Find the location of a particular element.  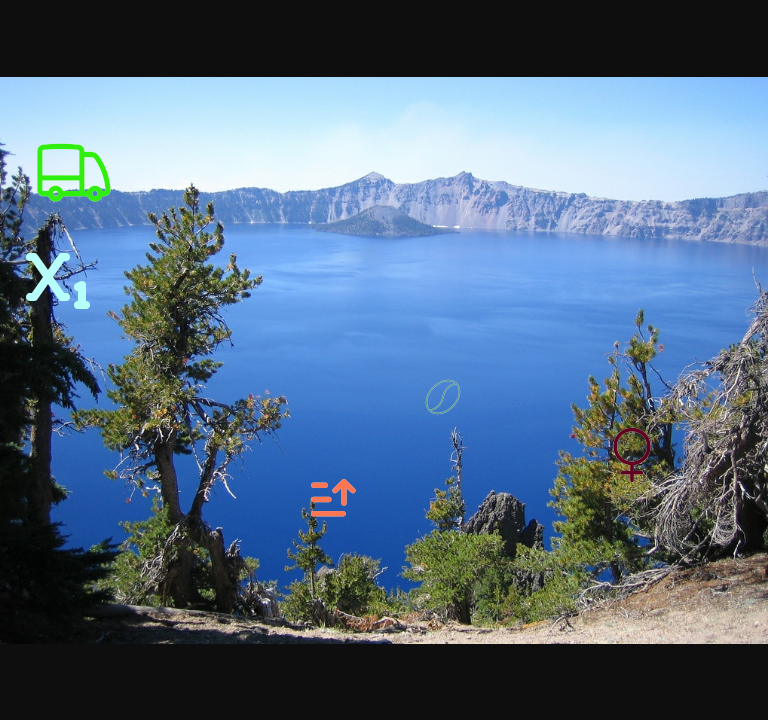

format text as subscript is located at coordinates (54, 277).